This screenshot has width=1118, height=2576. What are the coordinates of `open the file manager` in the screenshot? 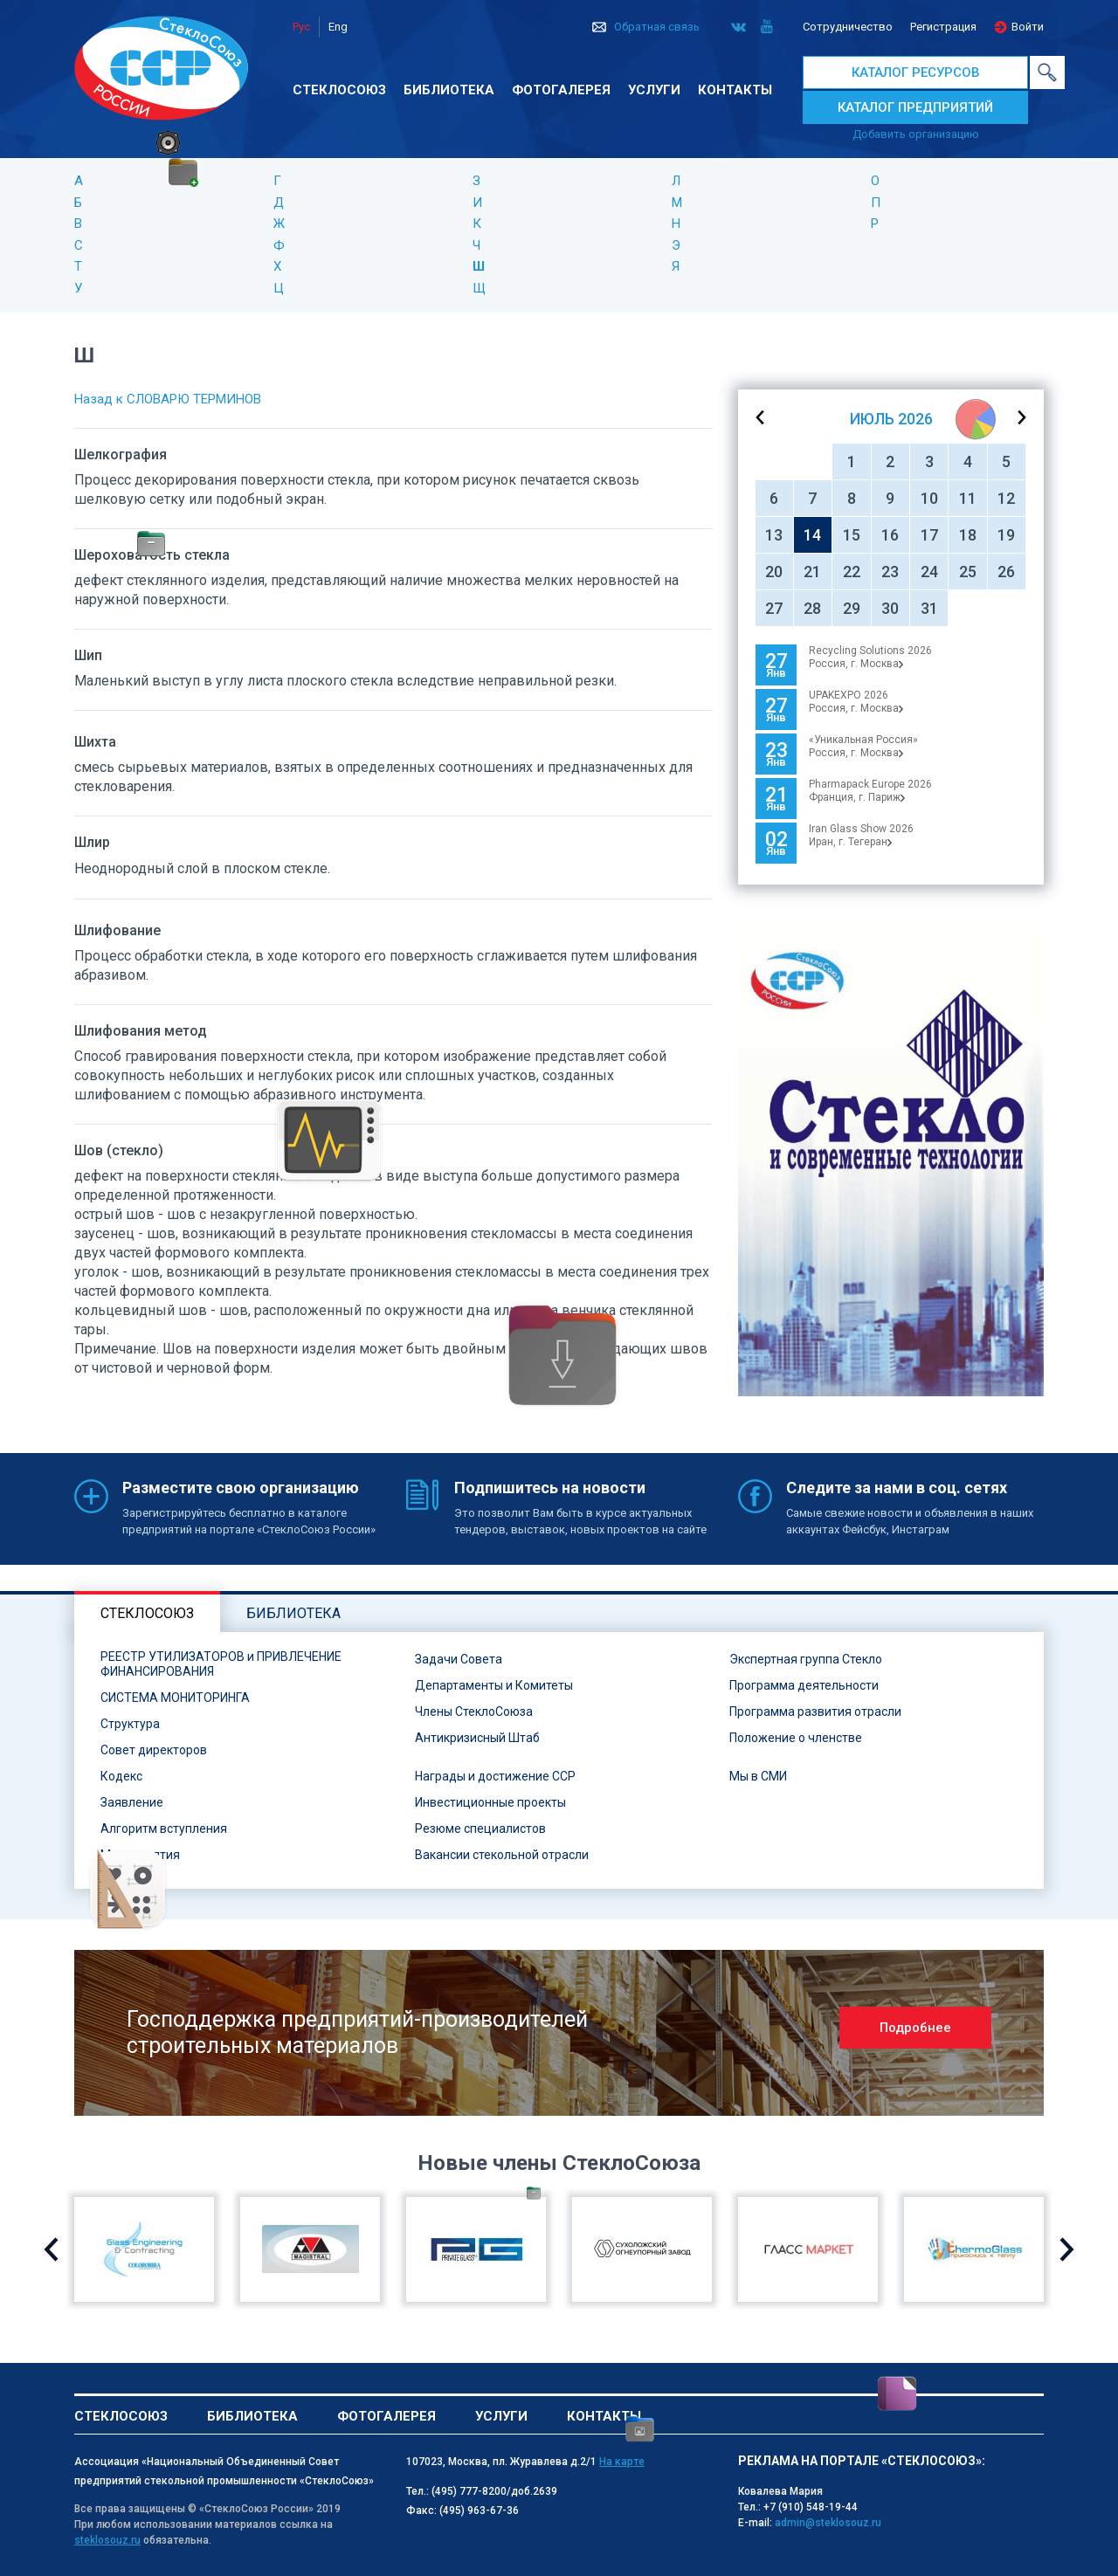 It's located at (534, 2193).